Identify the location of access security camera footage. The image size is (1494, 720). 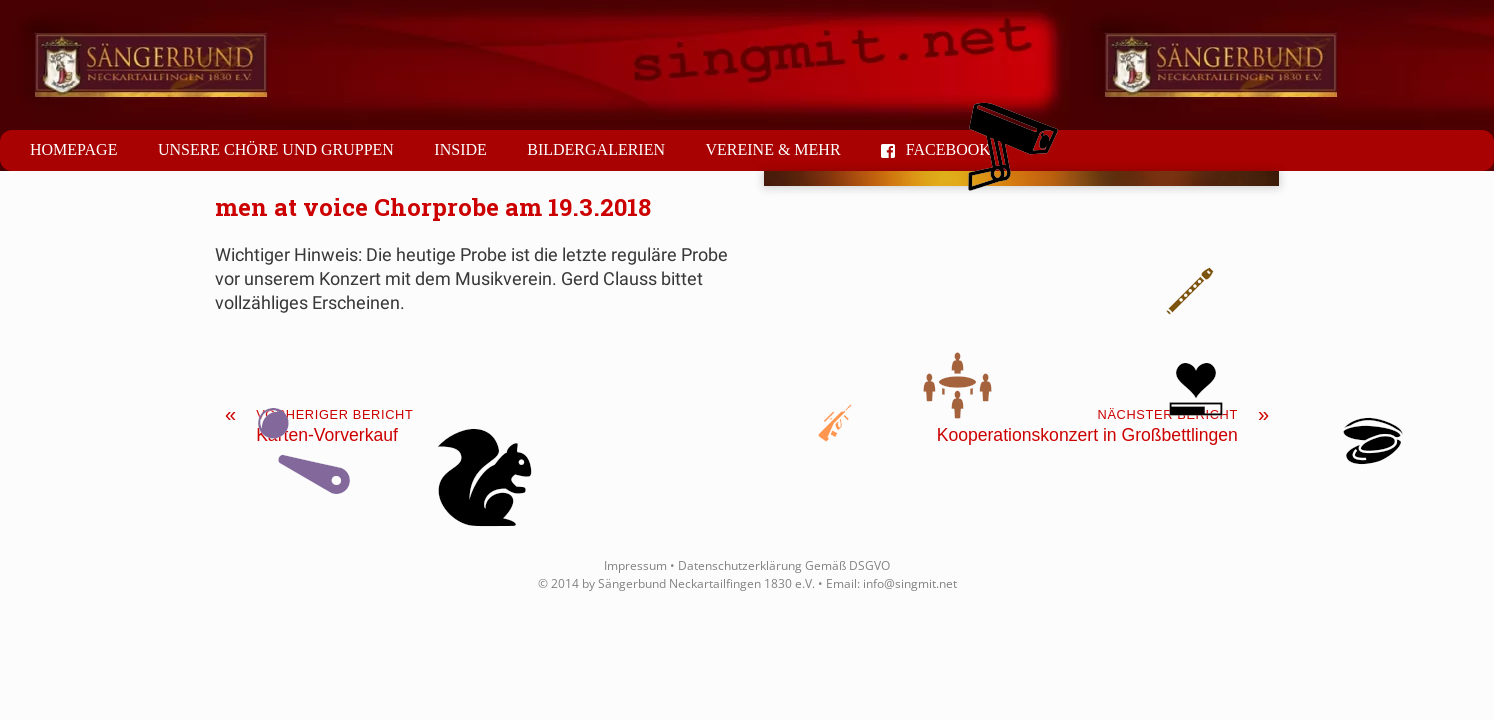
(1012, 146).